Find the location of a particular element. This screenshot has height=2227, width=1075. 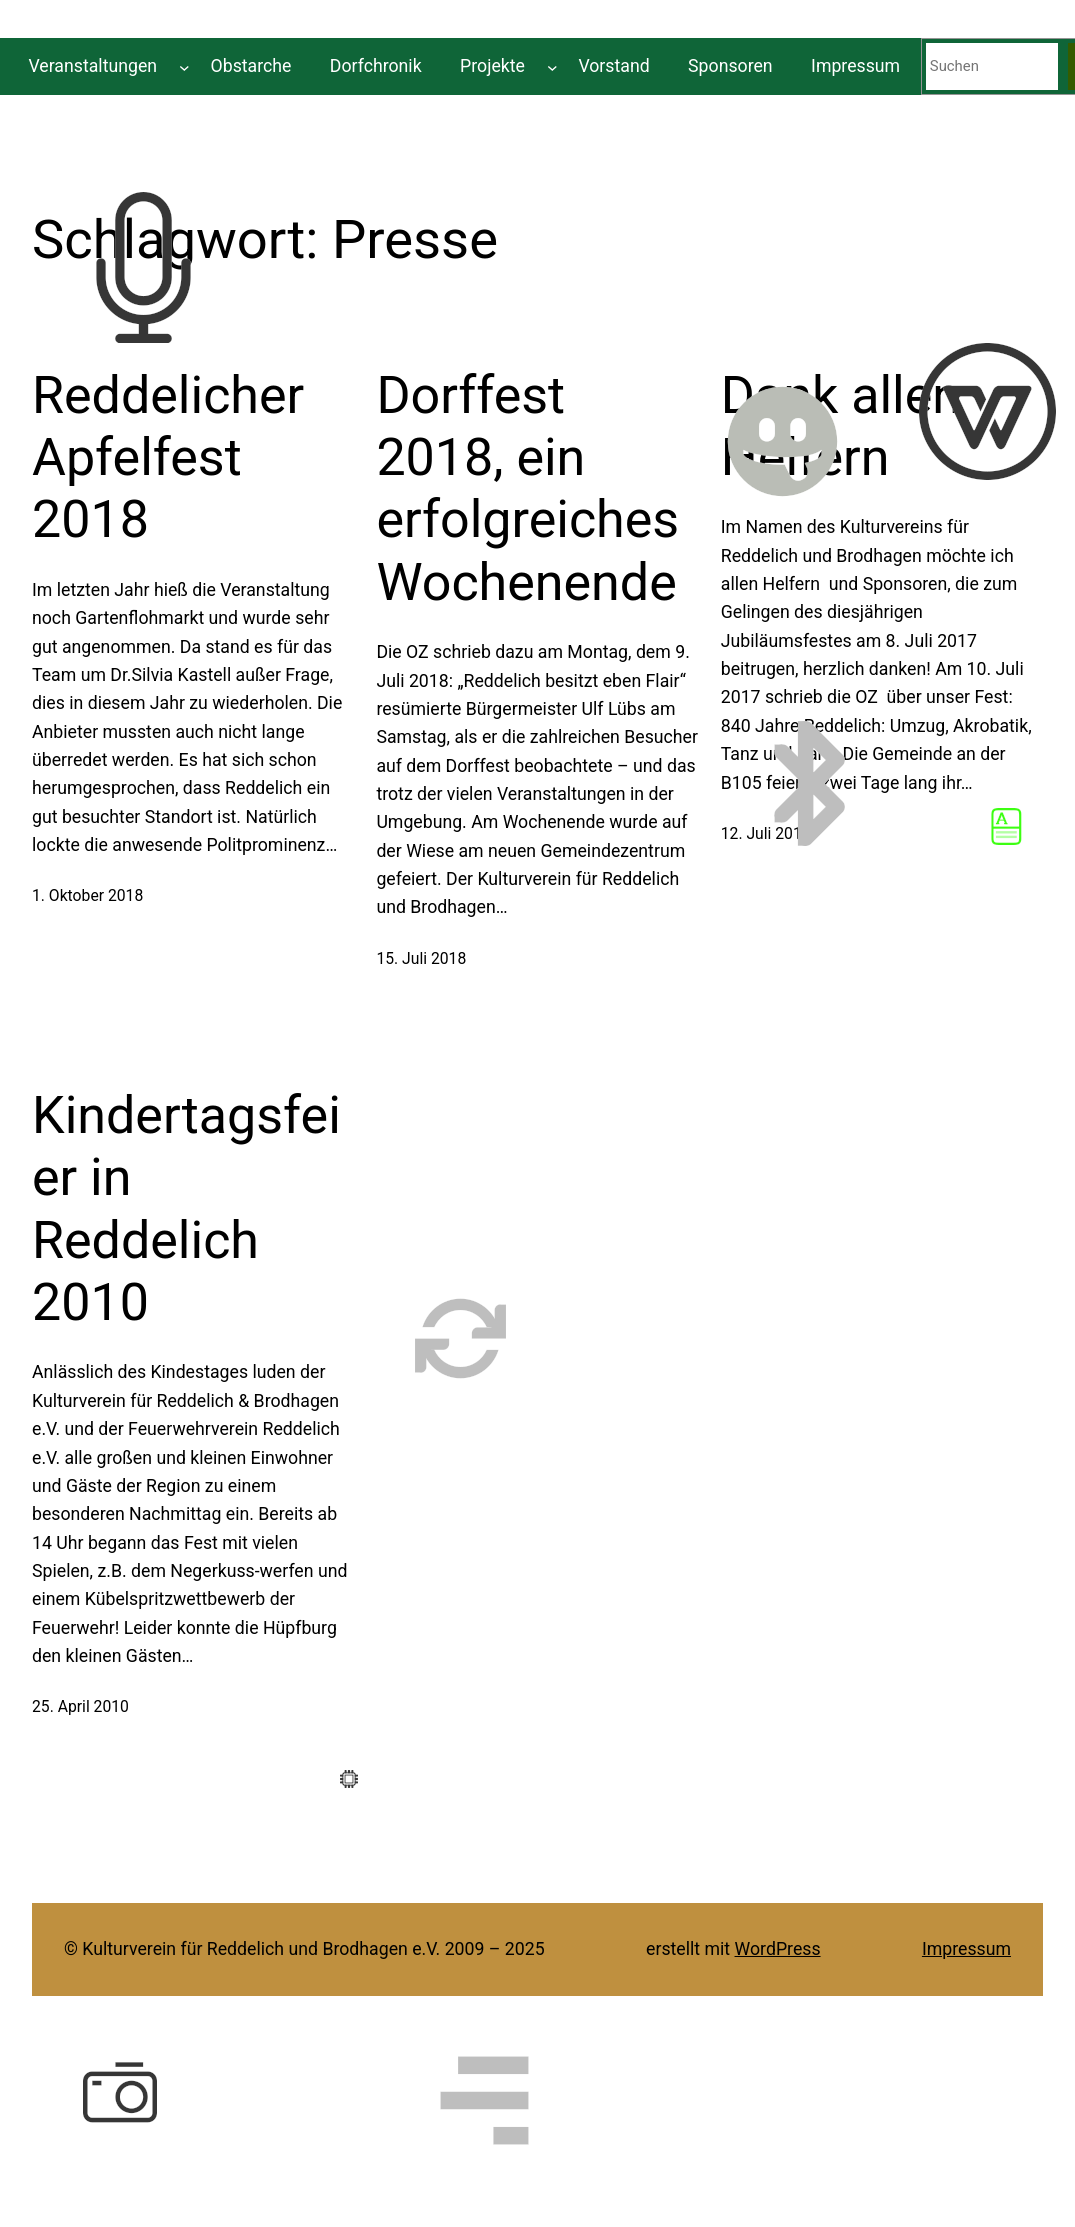

scan a document or image is located at coordinates (1007, 826).